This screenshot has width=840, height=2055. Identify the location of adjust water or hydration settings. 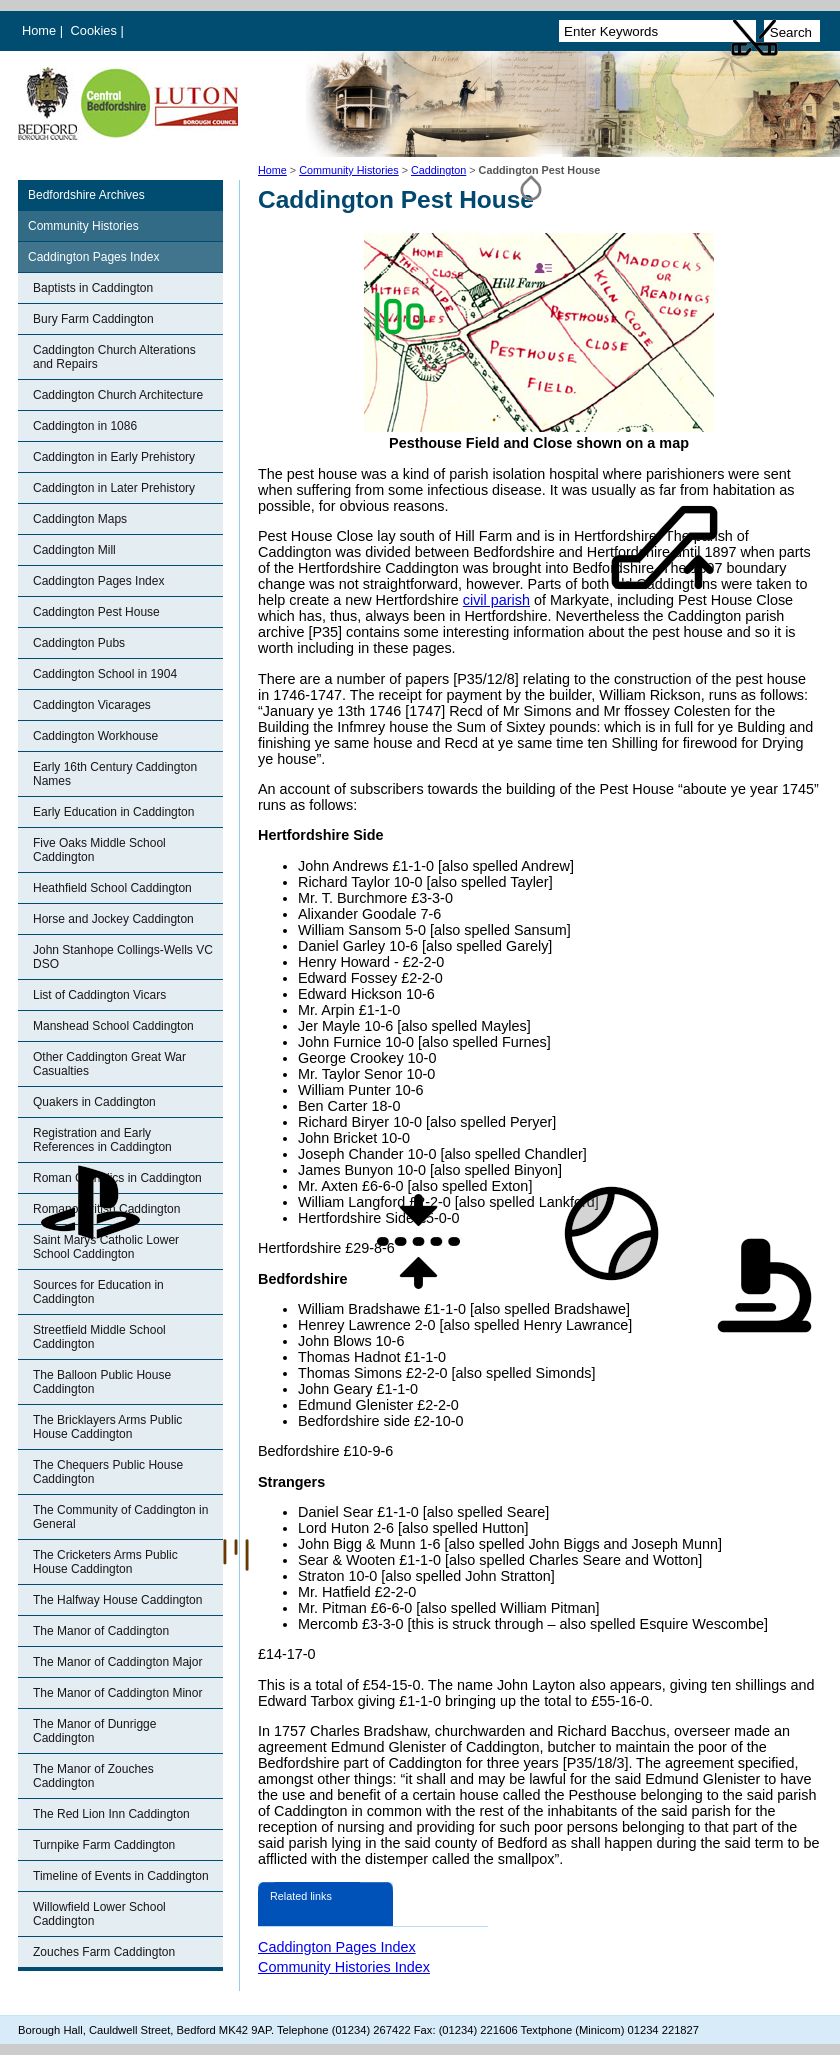
(531, 188).